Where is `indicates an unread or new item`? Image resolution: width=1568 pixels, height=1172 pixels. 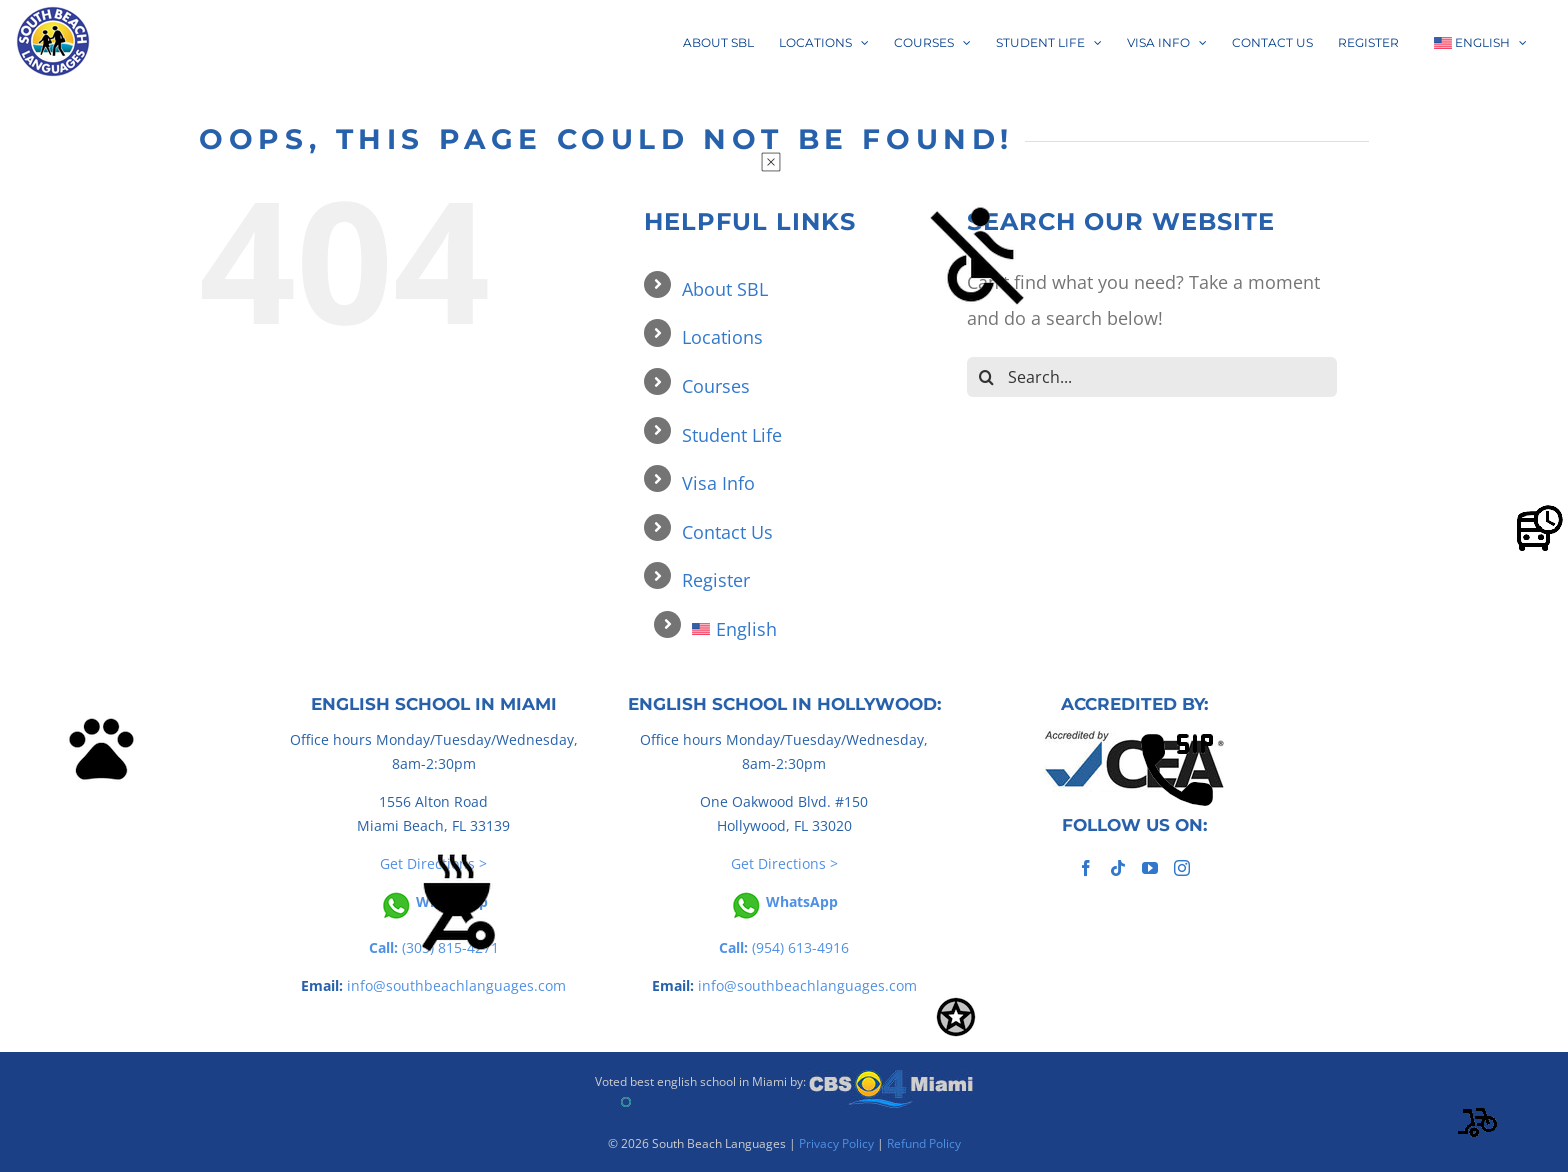
indicates an unread or new item is located at coordinates (626, 1102).